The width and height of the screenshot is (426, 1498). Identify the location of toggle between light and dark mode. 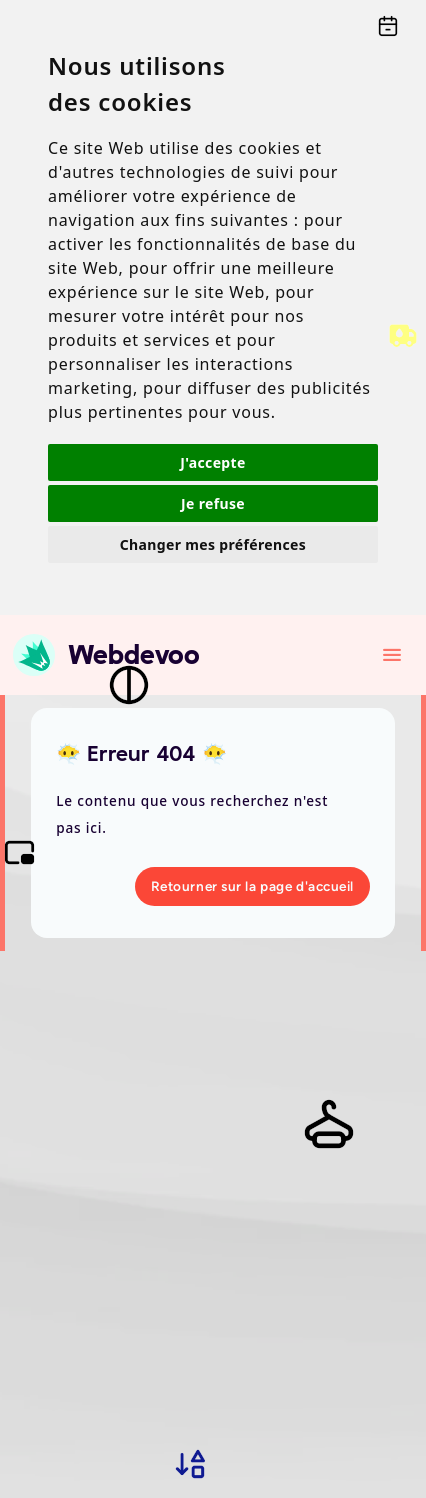
(129, 685).